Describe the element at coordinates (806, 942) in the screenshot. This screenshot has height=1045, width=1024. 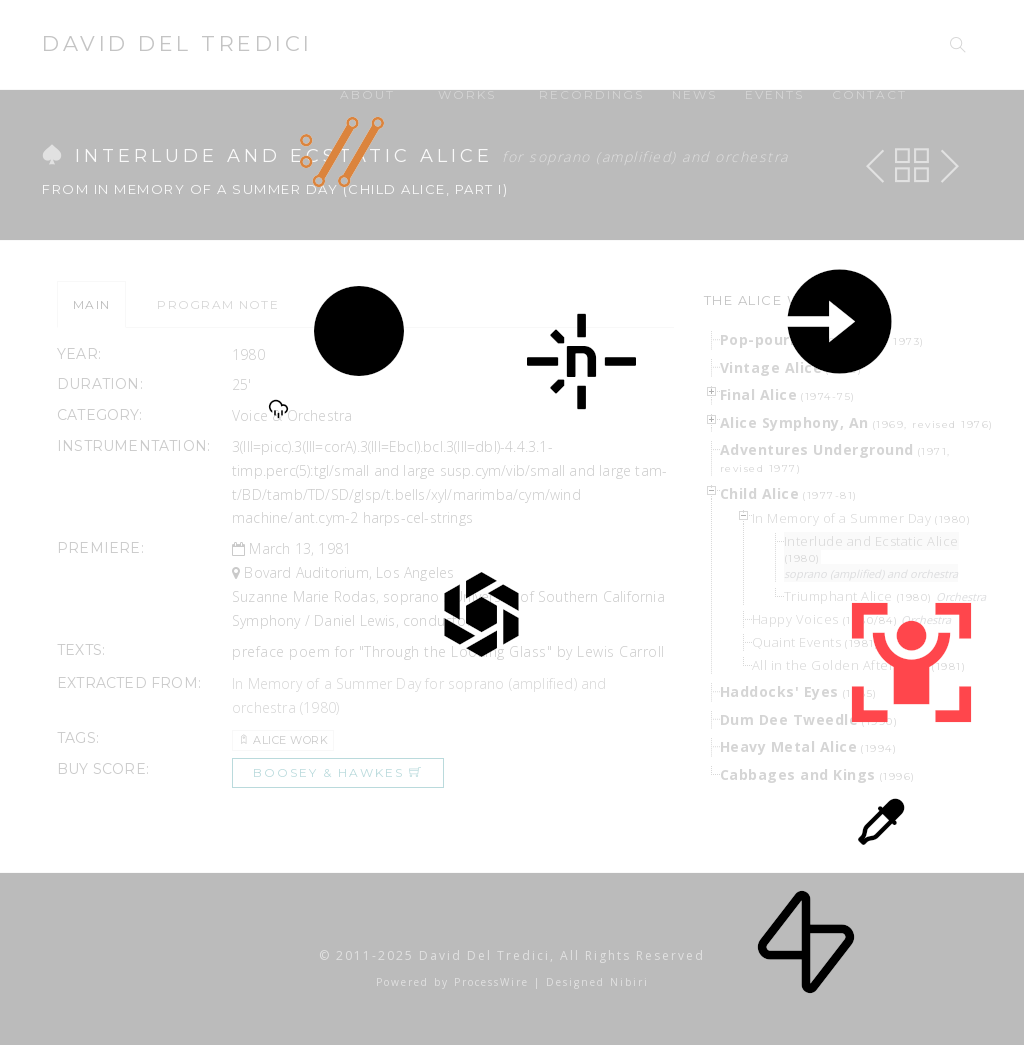
I see `supabase logo` at that location.